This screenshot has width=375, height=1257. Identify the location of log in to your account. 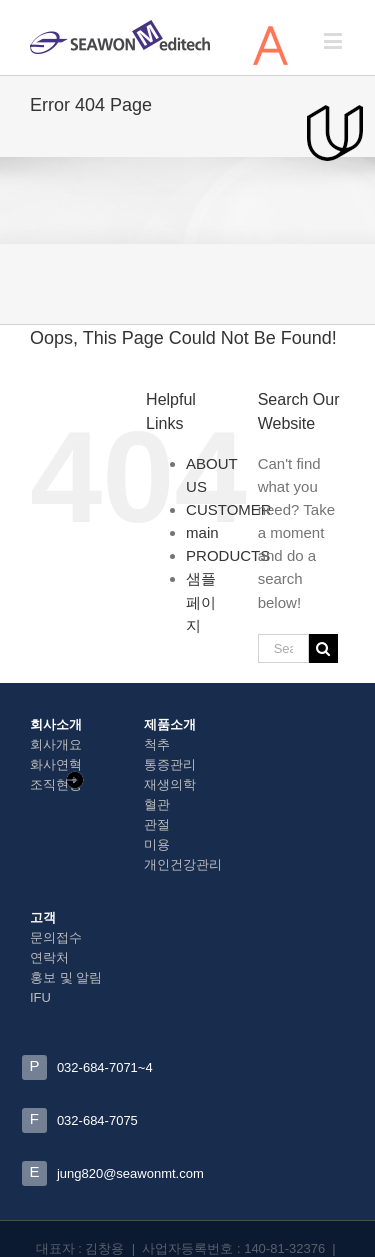
(75, 780).